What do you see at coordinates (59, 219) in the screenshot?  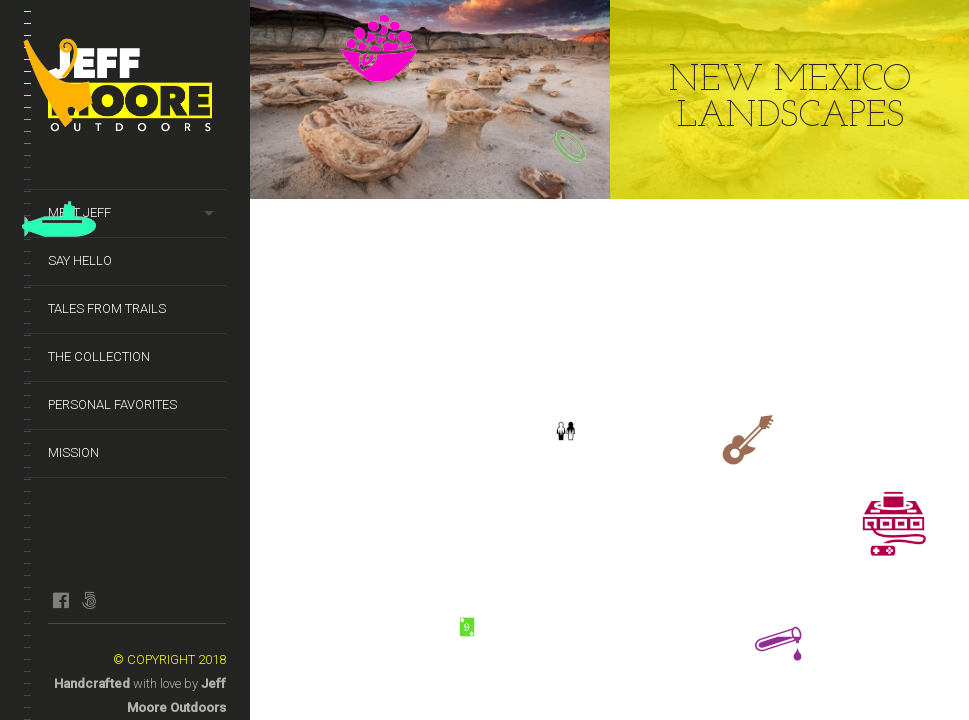 I see `navigate to submarine or underwater vessel section` at bounding box center [59, 219].